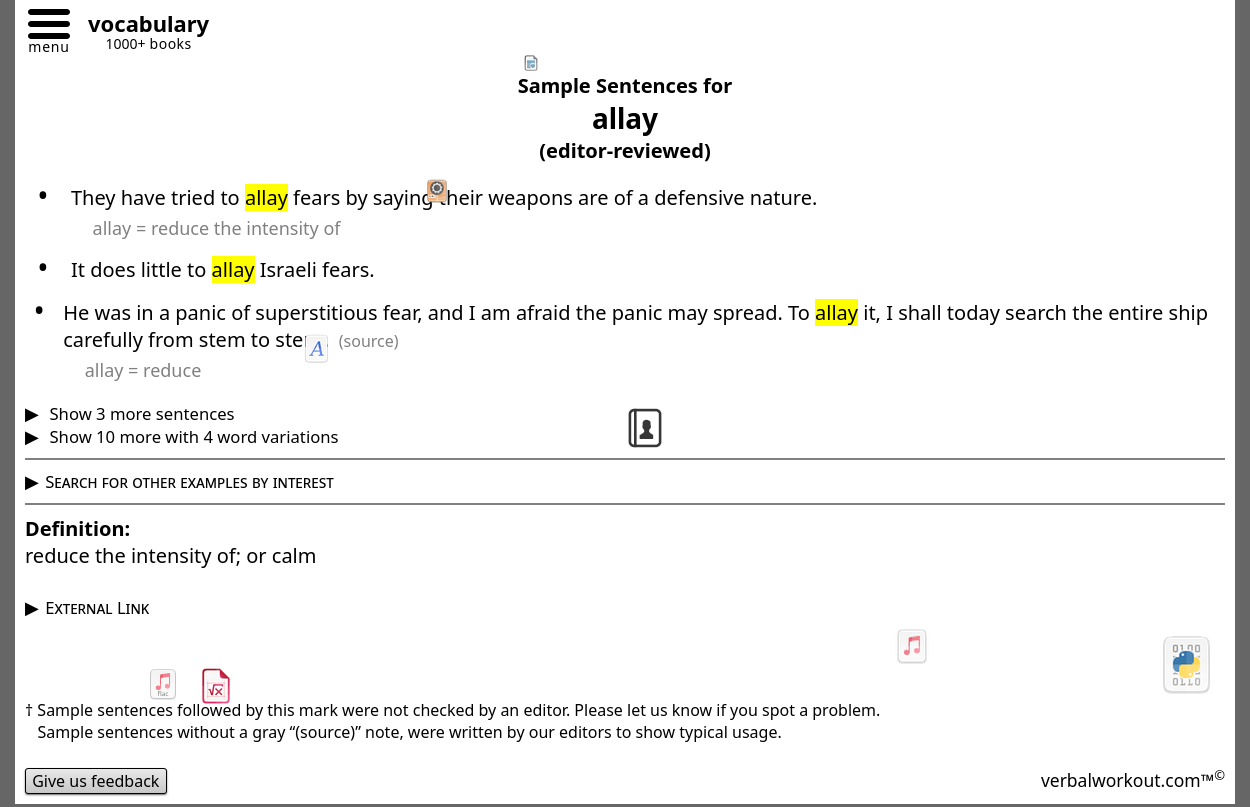 This screenshot has height=807, width=1250. What do you see at coordinates (645, 428) in the screenshot?
I see `open contacts or address book` at bounding box center [645, 428].